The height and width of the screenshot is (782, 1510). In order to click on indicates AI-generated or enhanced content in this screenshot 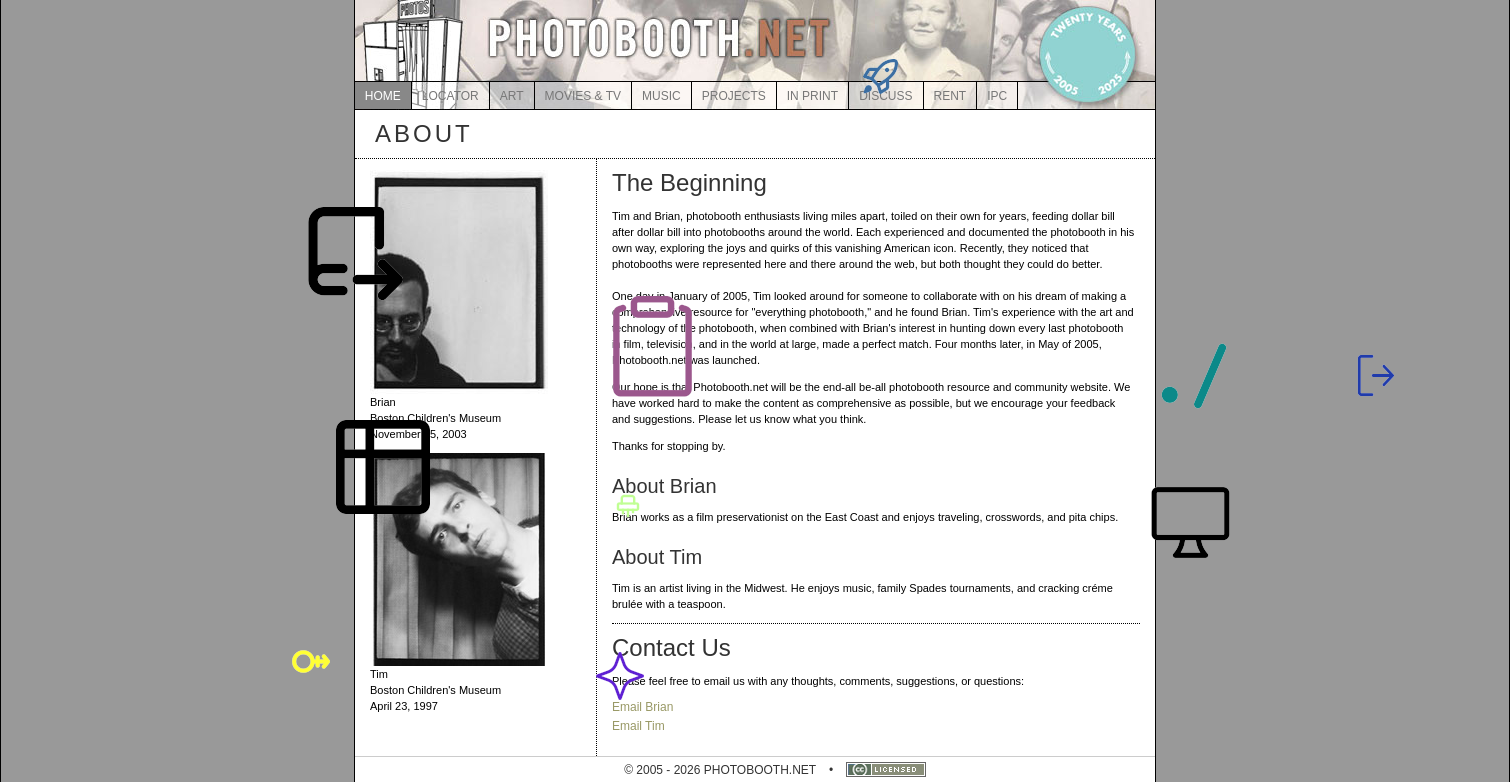, I will do `click(620, 676)`.